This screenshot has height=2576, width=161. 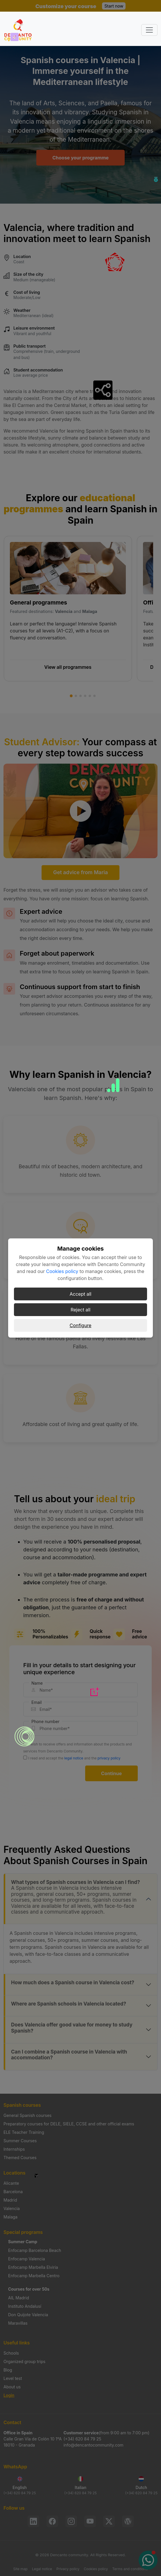 I want to click on view achievements or awards, so click(x=156, y=179).